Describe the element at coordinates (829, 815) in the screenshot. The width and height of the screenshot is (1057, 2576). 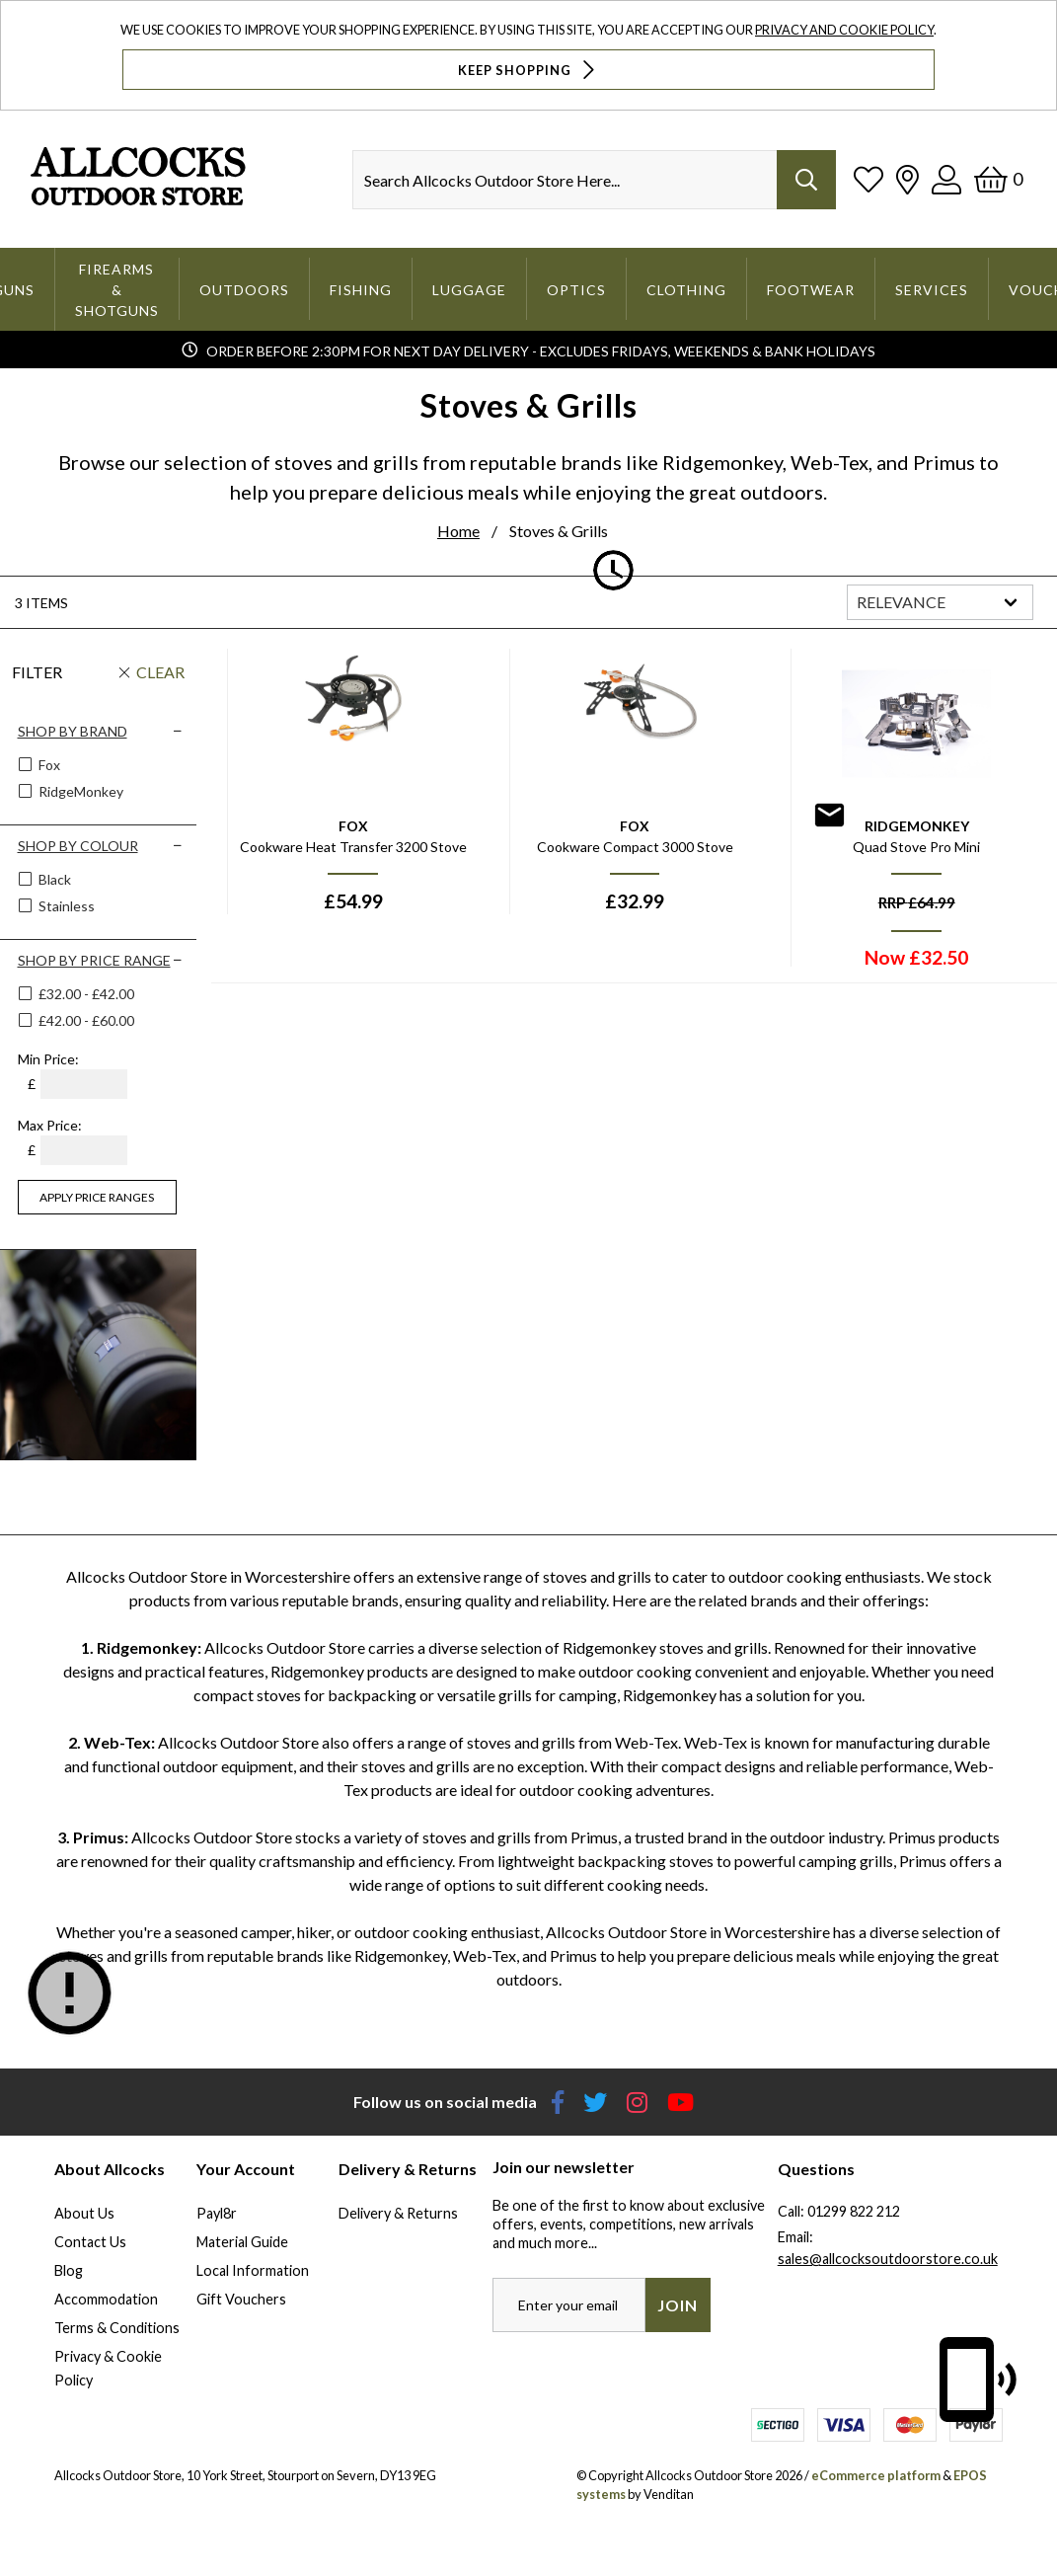
I see `open your email inbox` at that location.